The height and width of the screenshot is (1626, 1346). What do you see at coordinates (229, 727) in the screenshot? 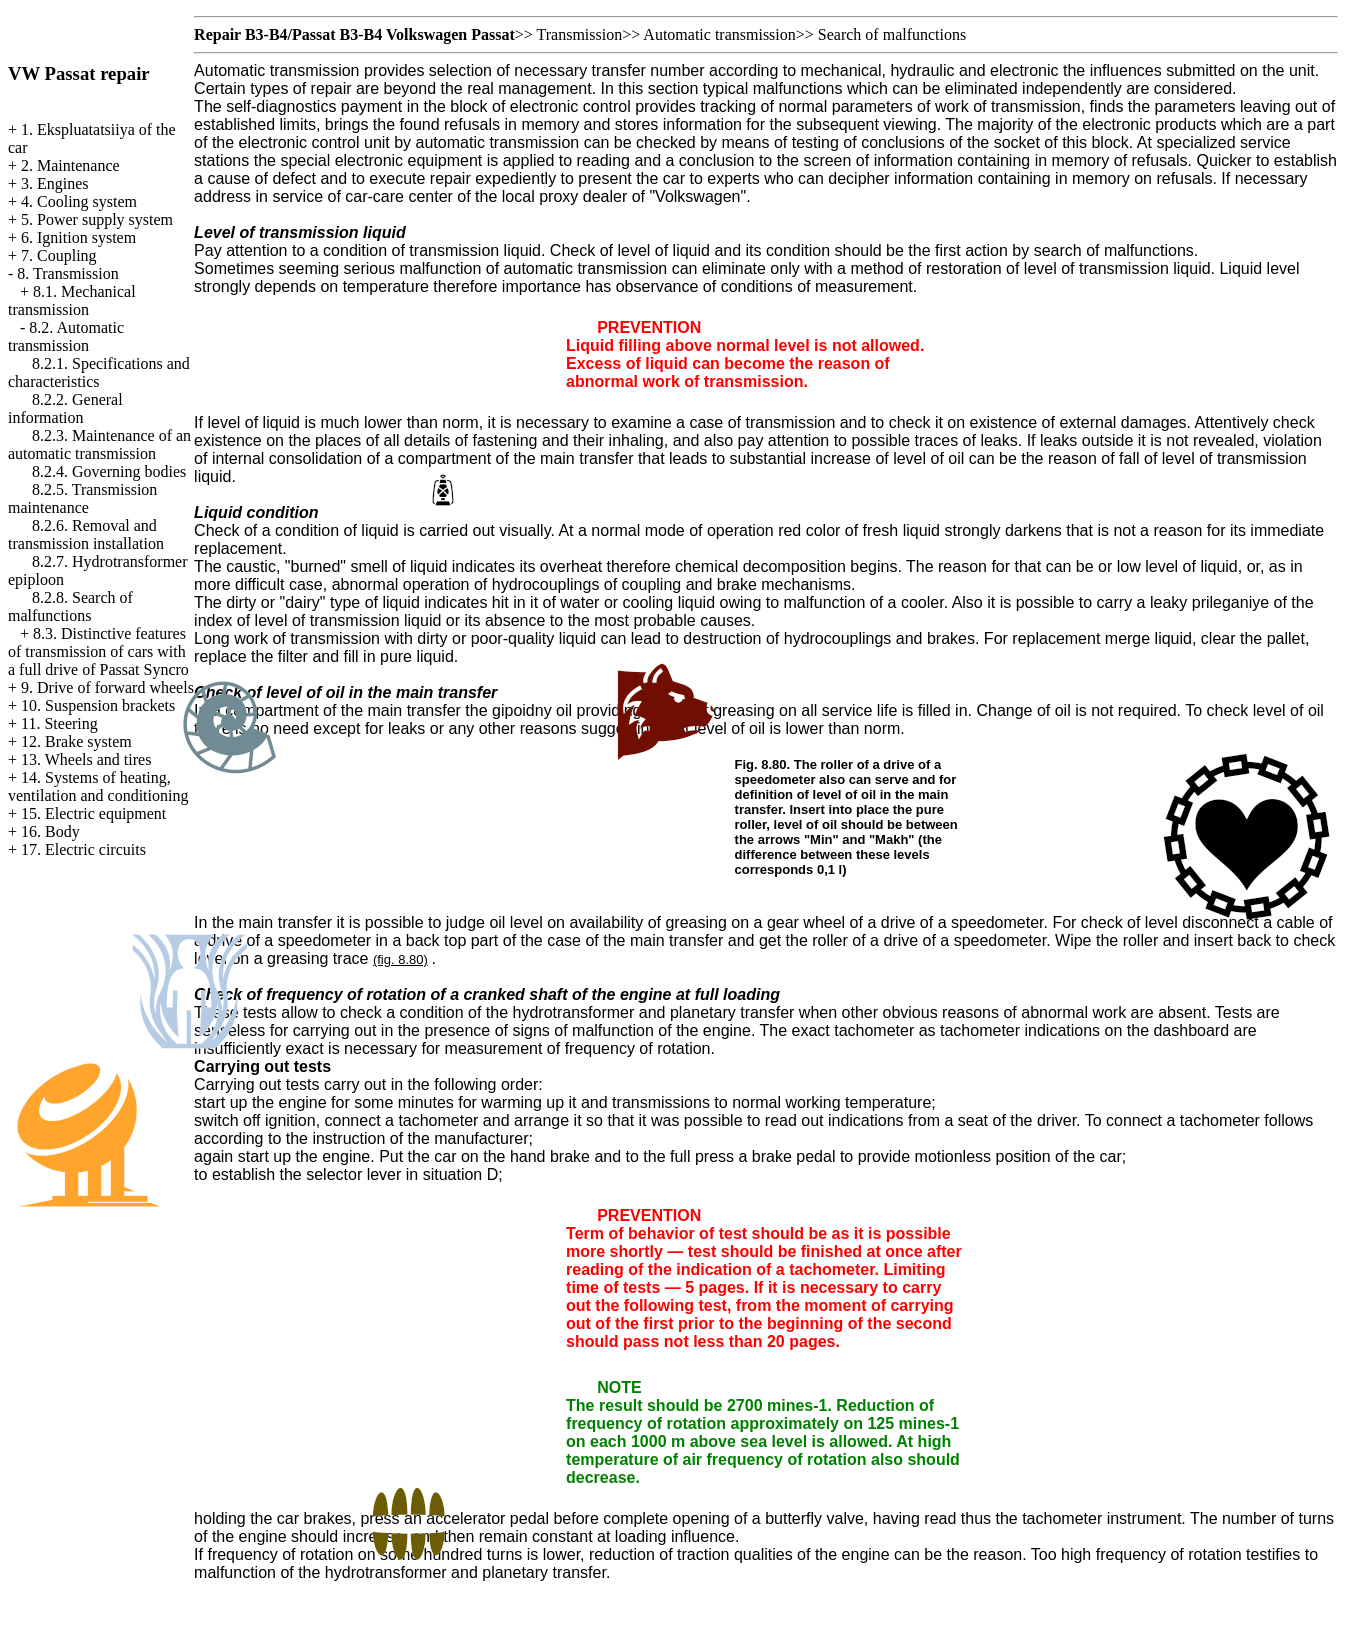
I see `view fossil collection or paleontology items` at bounding box center [229, 727].